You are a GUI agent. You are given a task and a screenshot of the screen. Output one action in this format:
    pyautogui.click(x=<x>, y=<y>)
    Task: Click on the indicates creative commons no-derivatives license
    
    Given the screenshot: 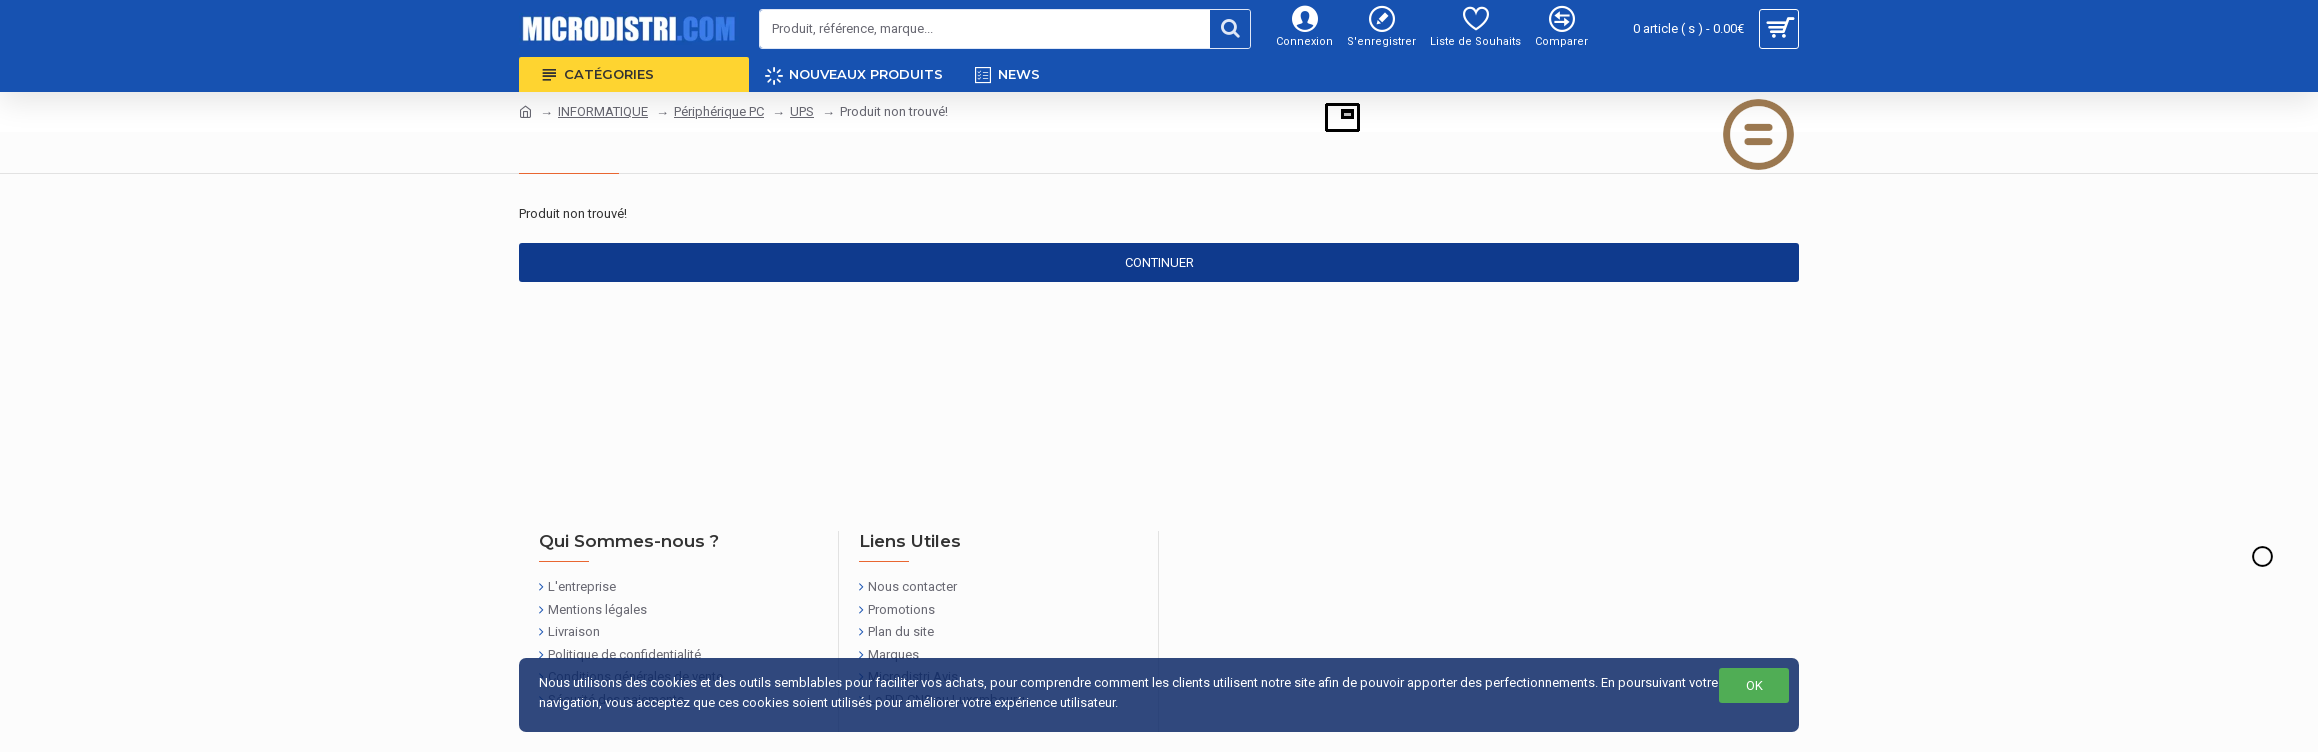 What is the action you would take?
    pyautogui.click(x=1758, y=134)
    